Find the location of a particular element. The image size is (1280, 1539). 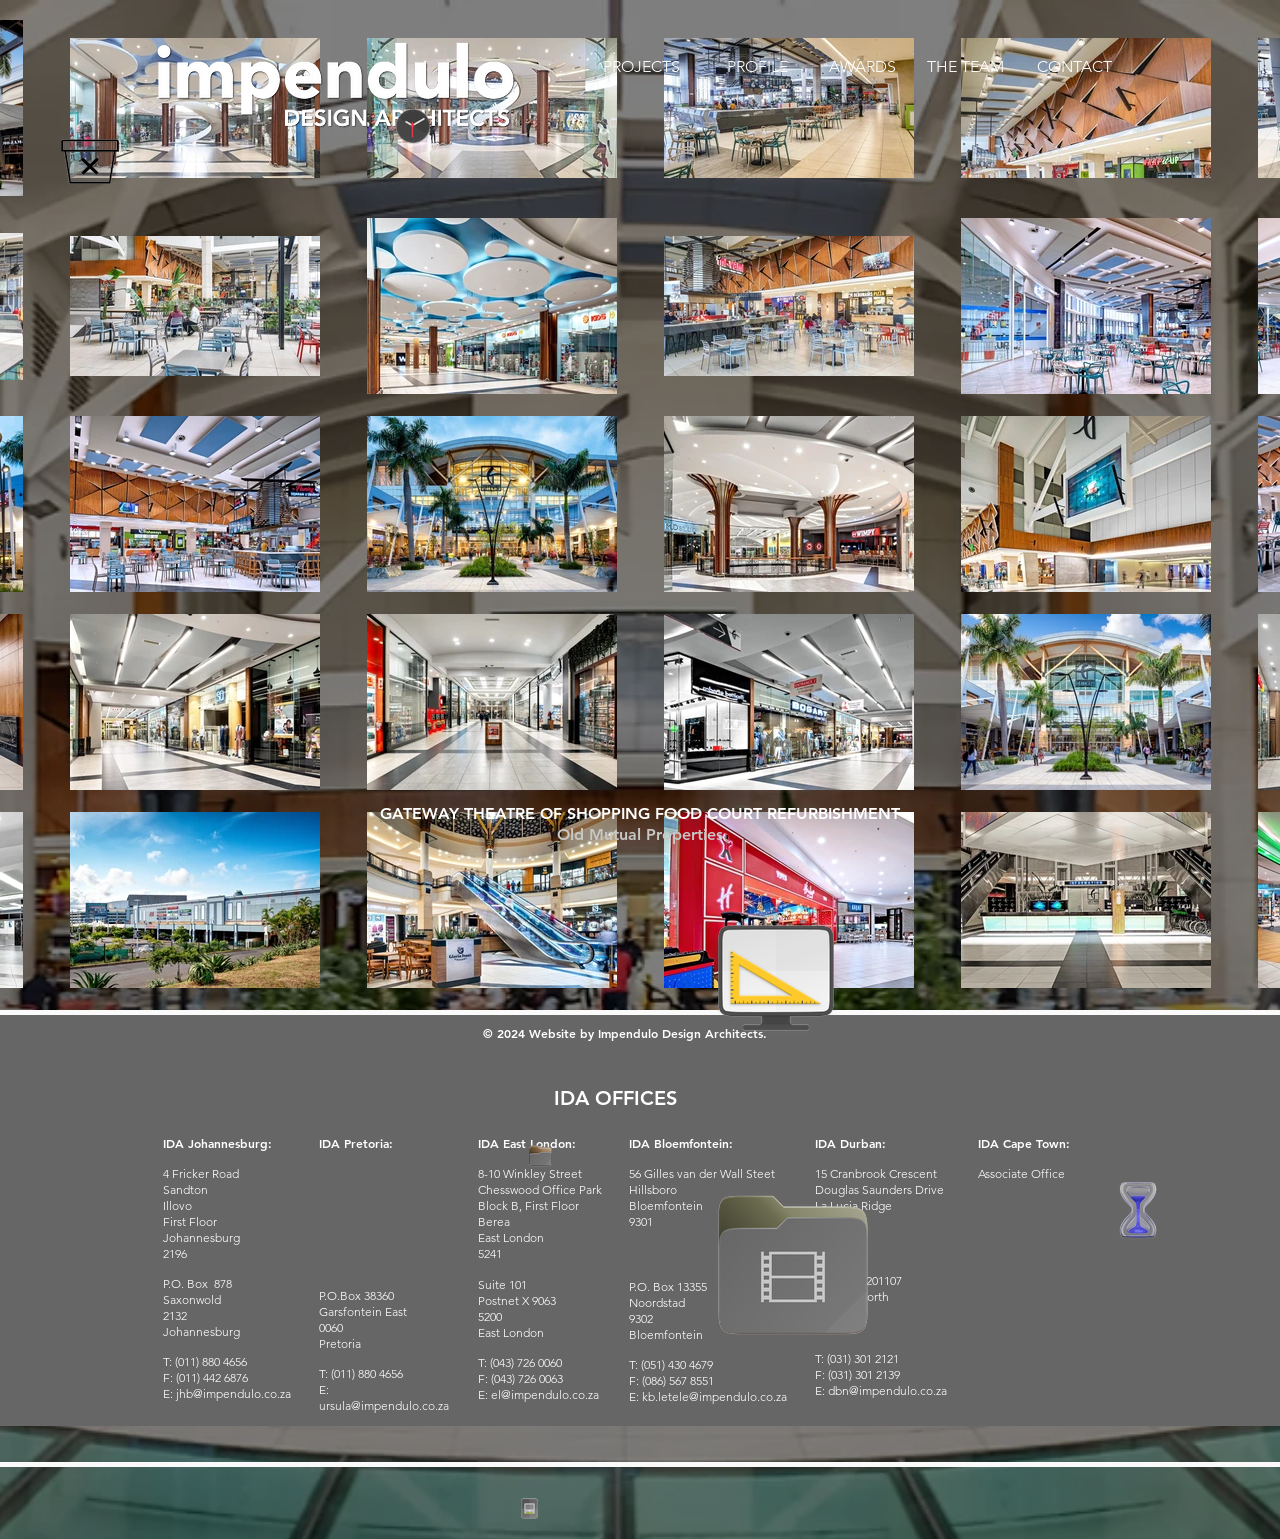

sega genesis 32x rom file is located at coordinates (529, 1508).